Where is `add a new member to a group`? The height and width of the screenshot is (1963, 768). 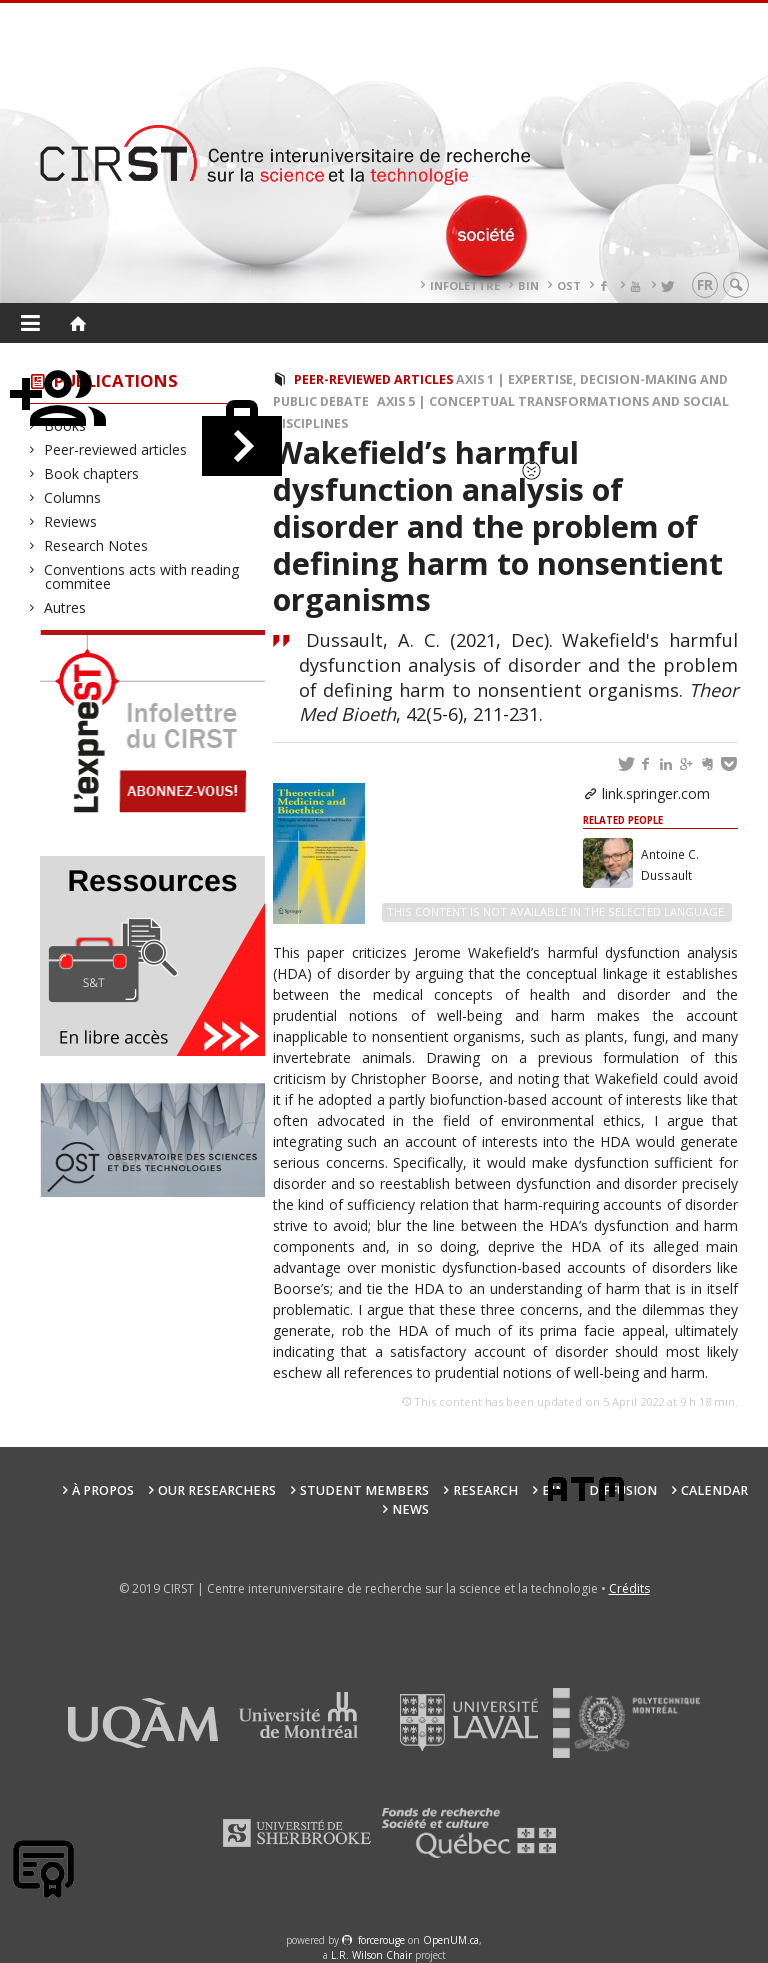 add a new member to a group is located at coordinates (58, 398).